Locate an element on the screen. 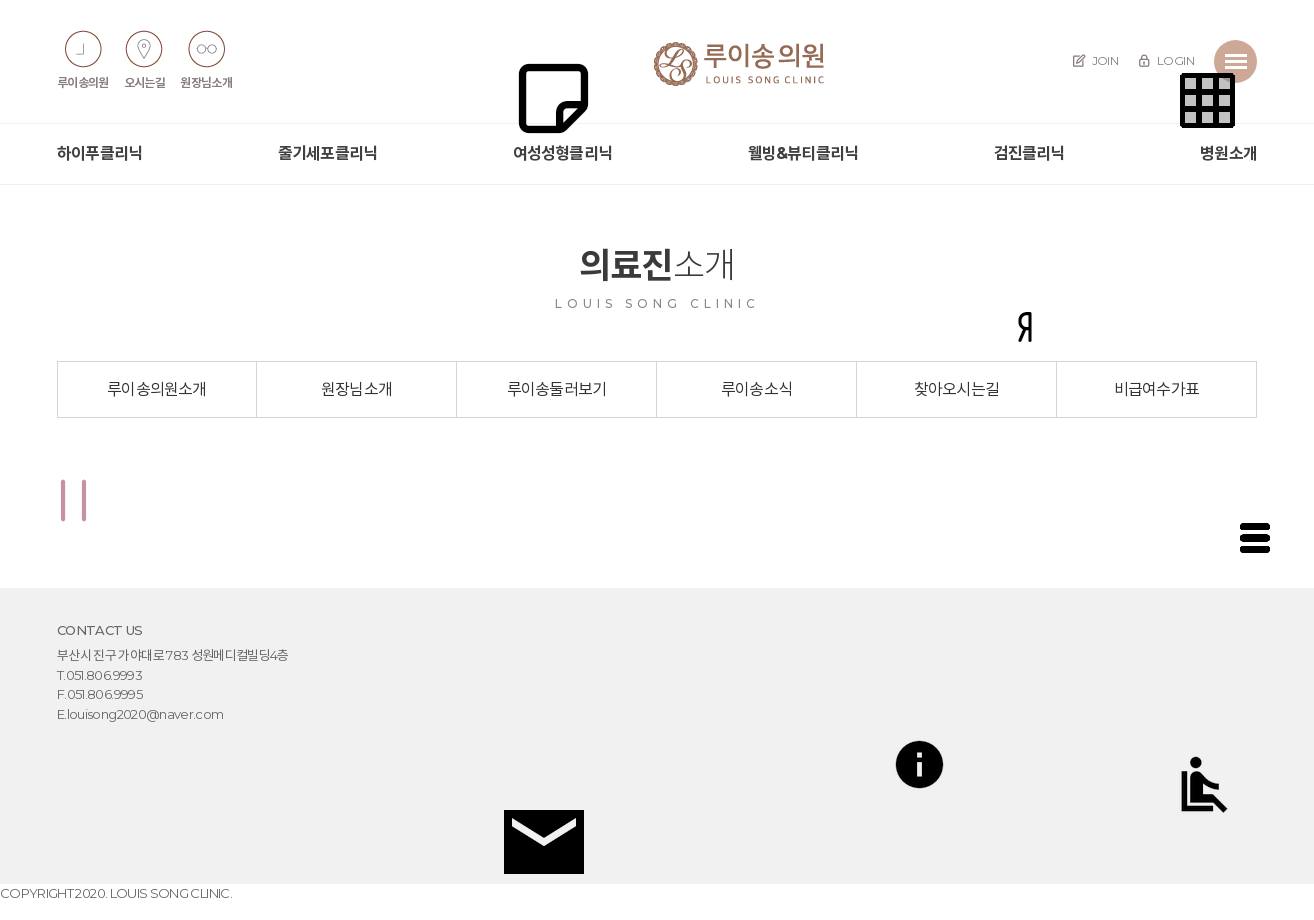 The width and height of the screenshot is (1314, 920). create a new note is located at coordinates (553, 98).